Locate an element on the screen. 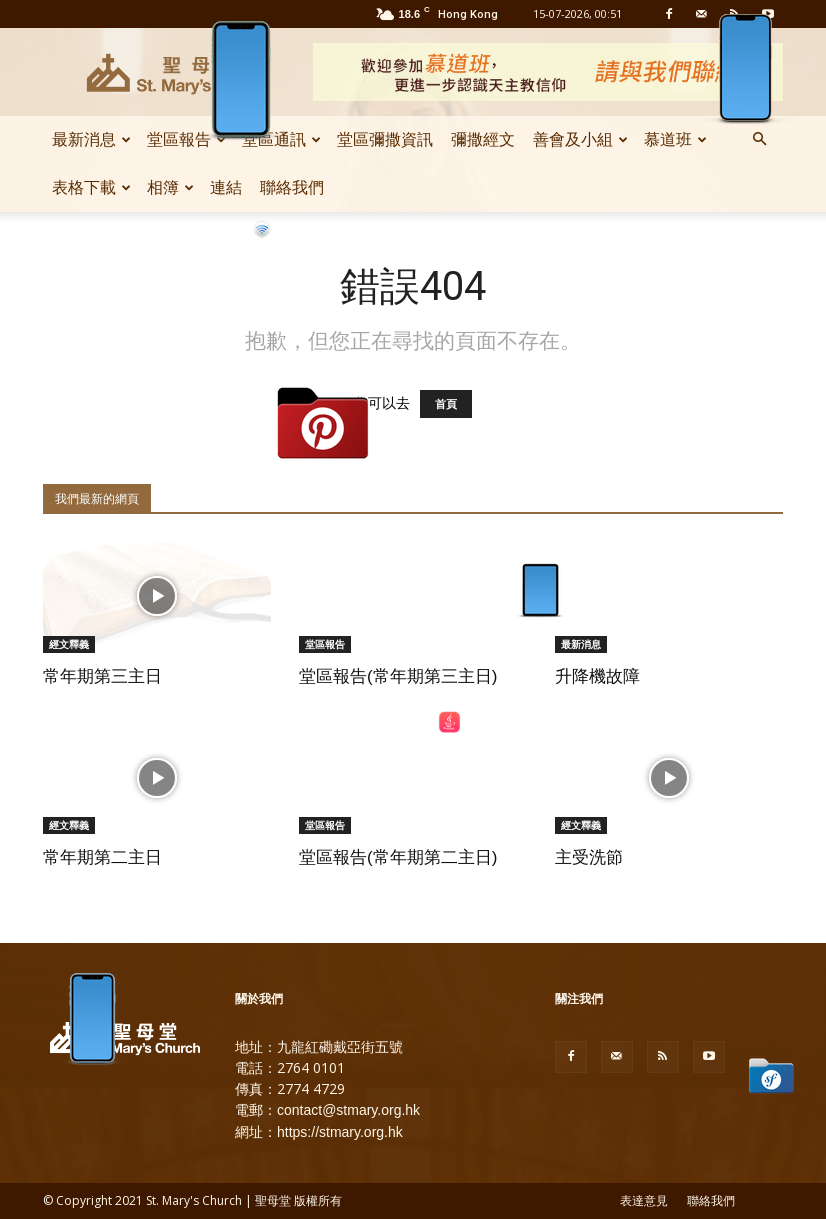 This screenshot has width=826, height=1219. folder containing symfony framework project files is located at coordinates (771, 1077).